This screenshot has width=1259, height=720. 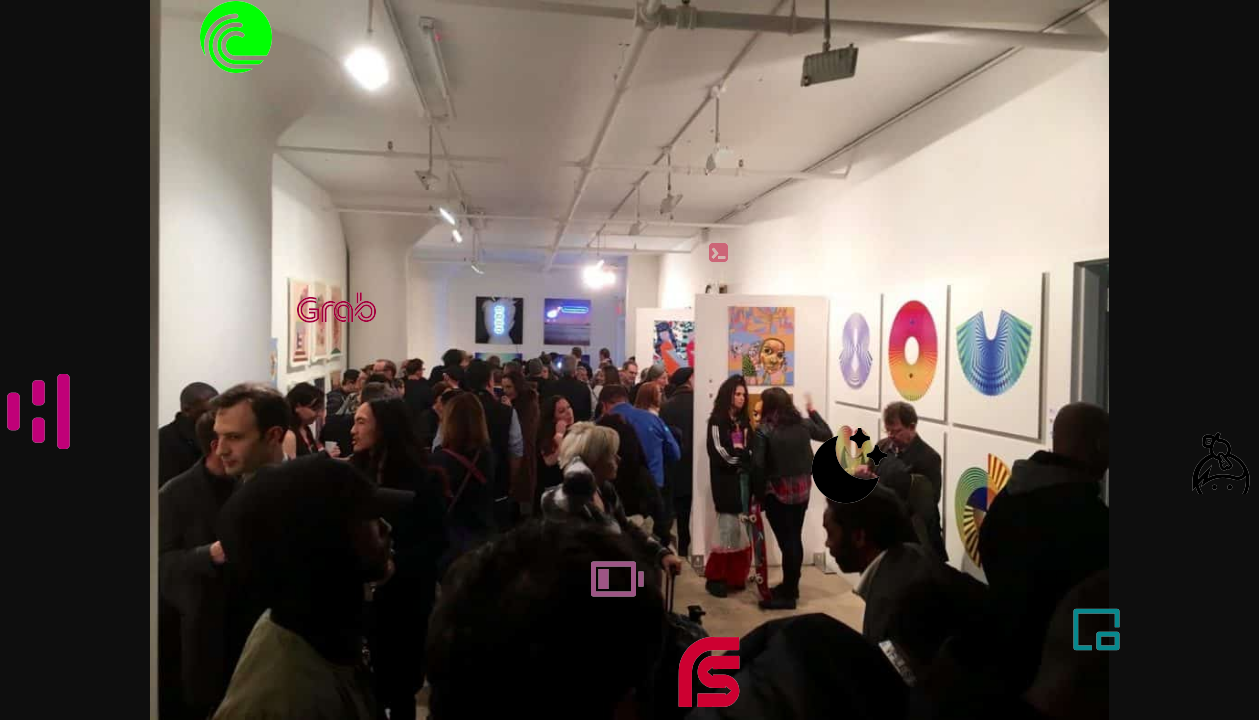 I want to click on indicates low battery status, so click(x=616, y=579).